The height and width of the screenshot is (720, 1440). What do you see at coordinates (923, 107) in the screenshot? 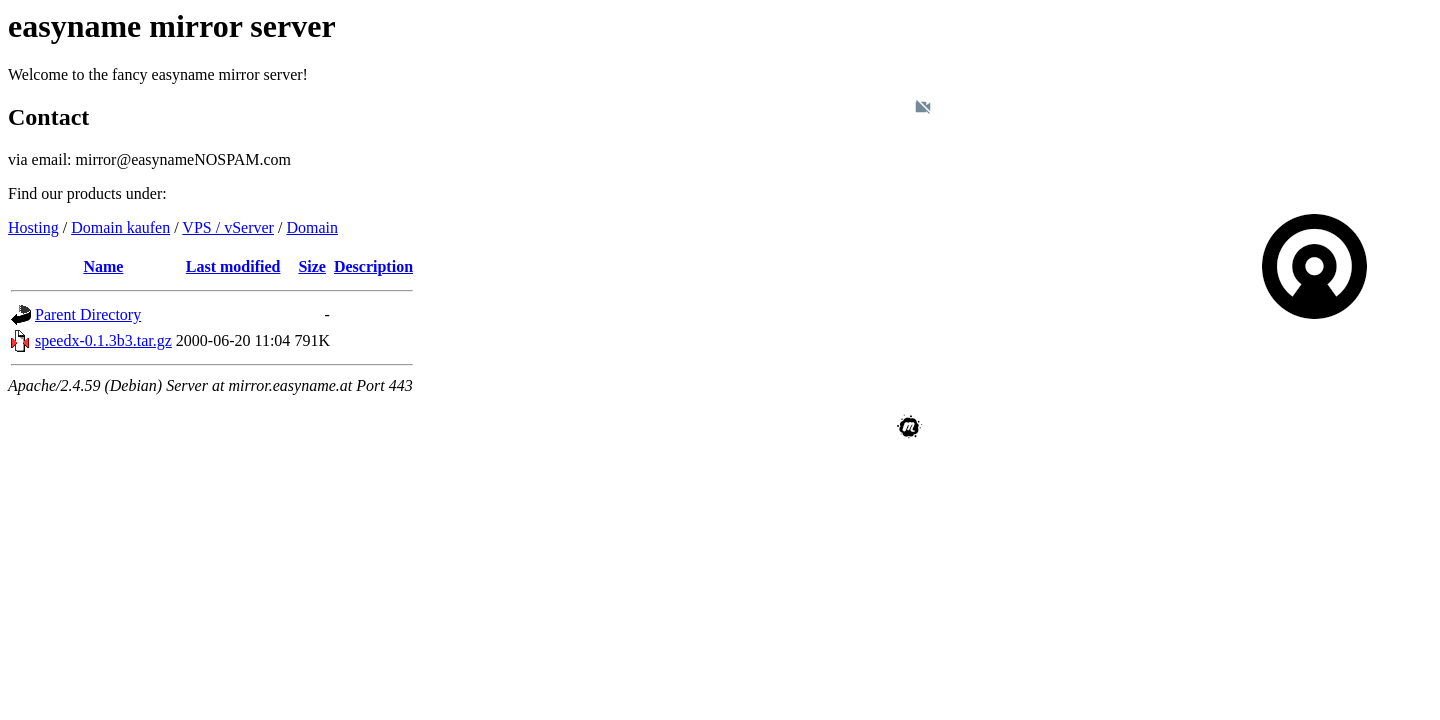
I see `turn off camera or disable video` at bounding box center [923, 107].